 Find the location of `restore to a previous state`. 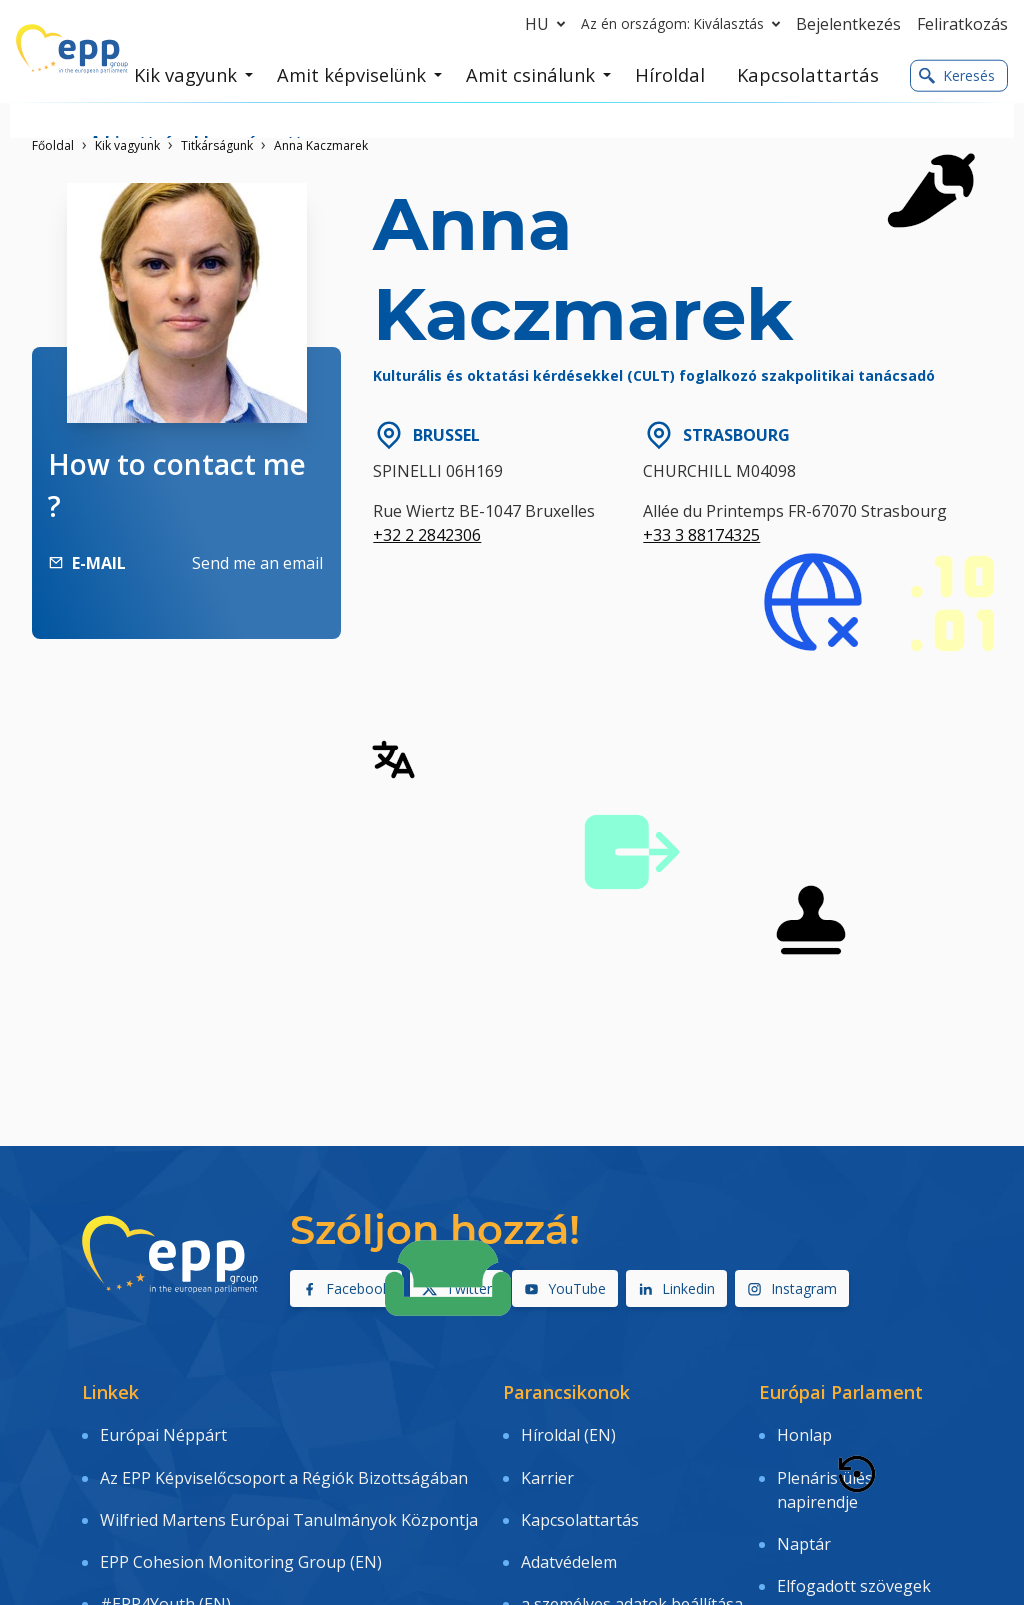

restore to a previous state is located at coordinates (857, 1474).